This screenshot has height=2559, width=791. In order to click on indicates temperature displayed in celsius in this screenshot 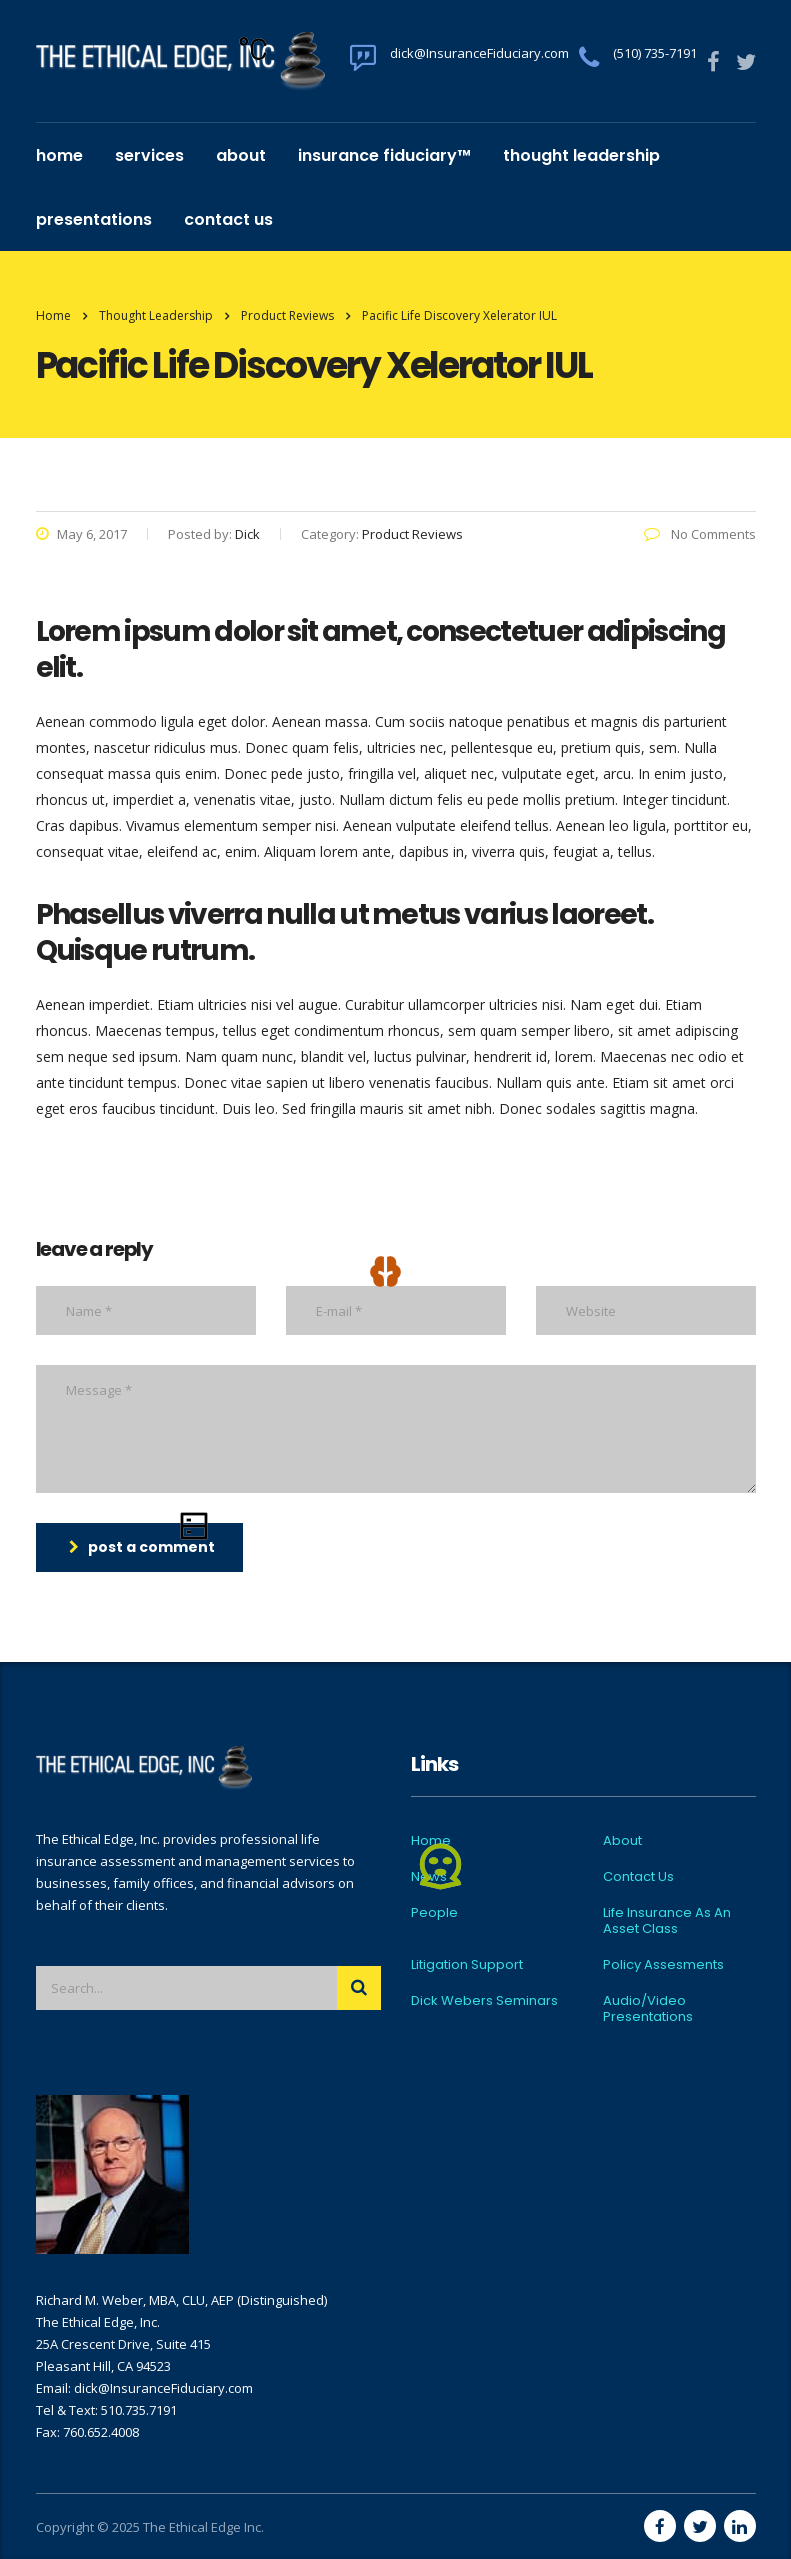, I will do `click(253, 48)`.